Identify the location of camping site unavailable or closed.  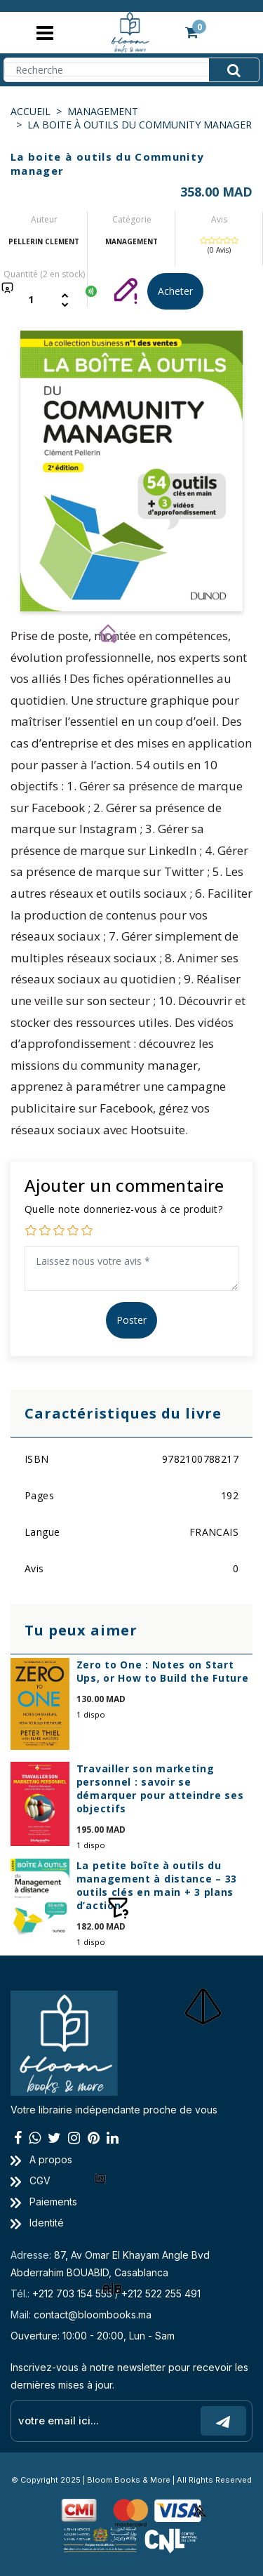
(200, 2511).